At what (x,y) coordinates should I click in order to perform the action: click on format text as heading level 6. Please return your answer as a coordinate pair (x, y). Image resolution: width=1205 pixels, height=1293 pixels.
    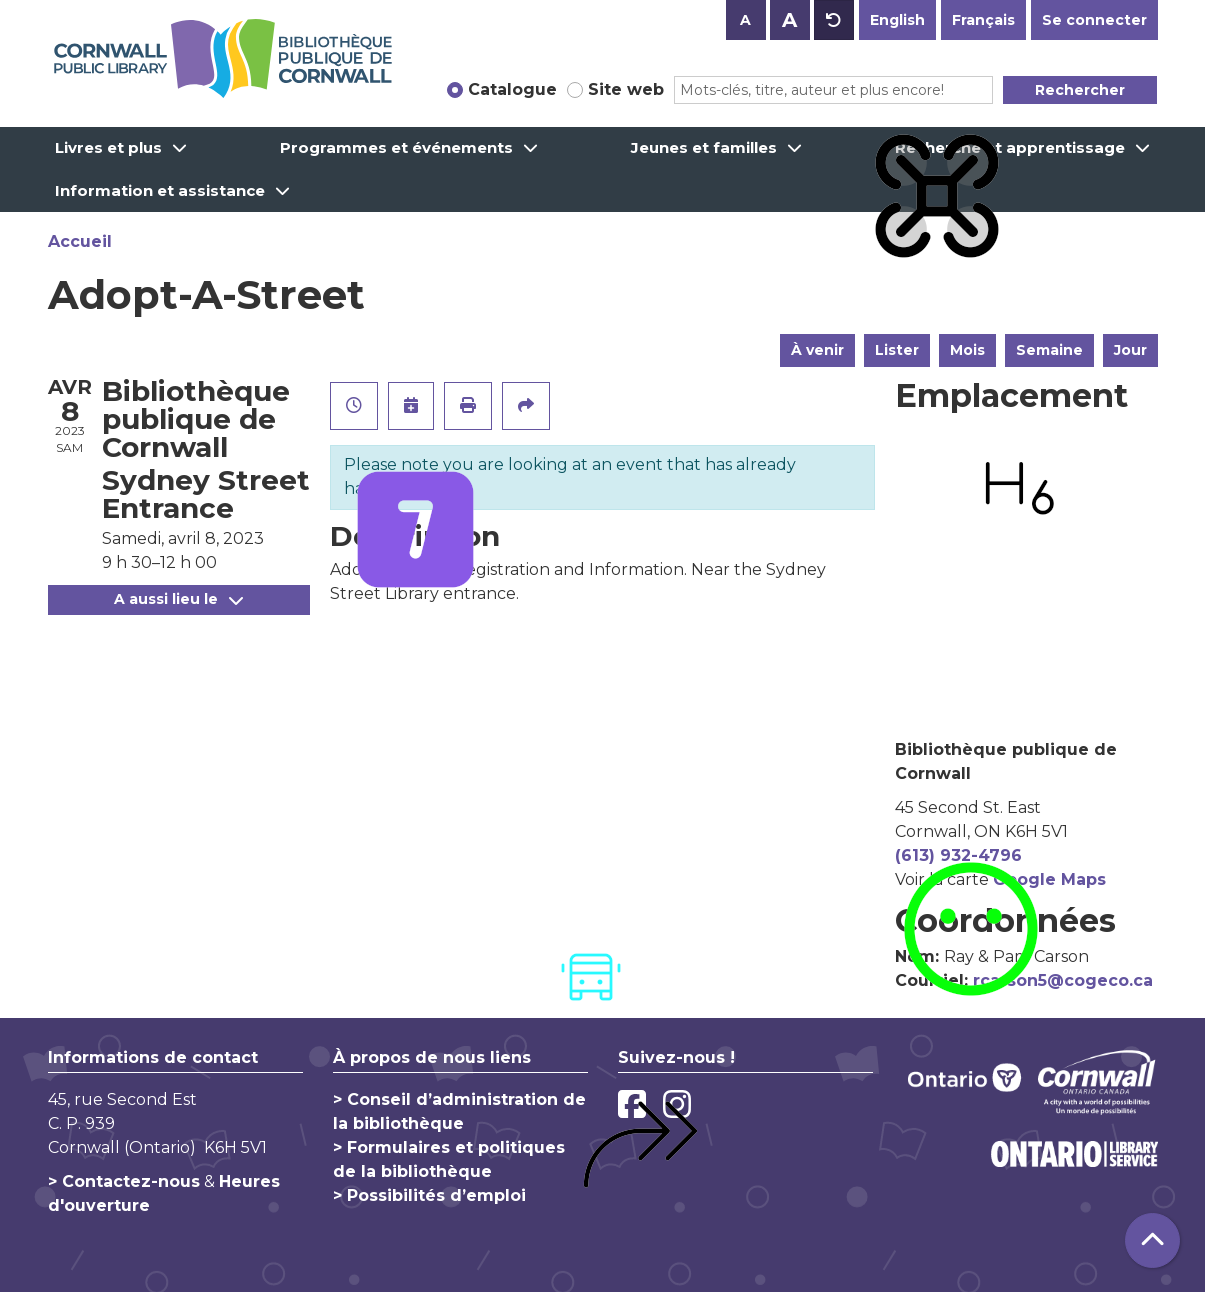
    Looking at the image, I should click on (1016, 487).